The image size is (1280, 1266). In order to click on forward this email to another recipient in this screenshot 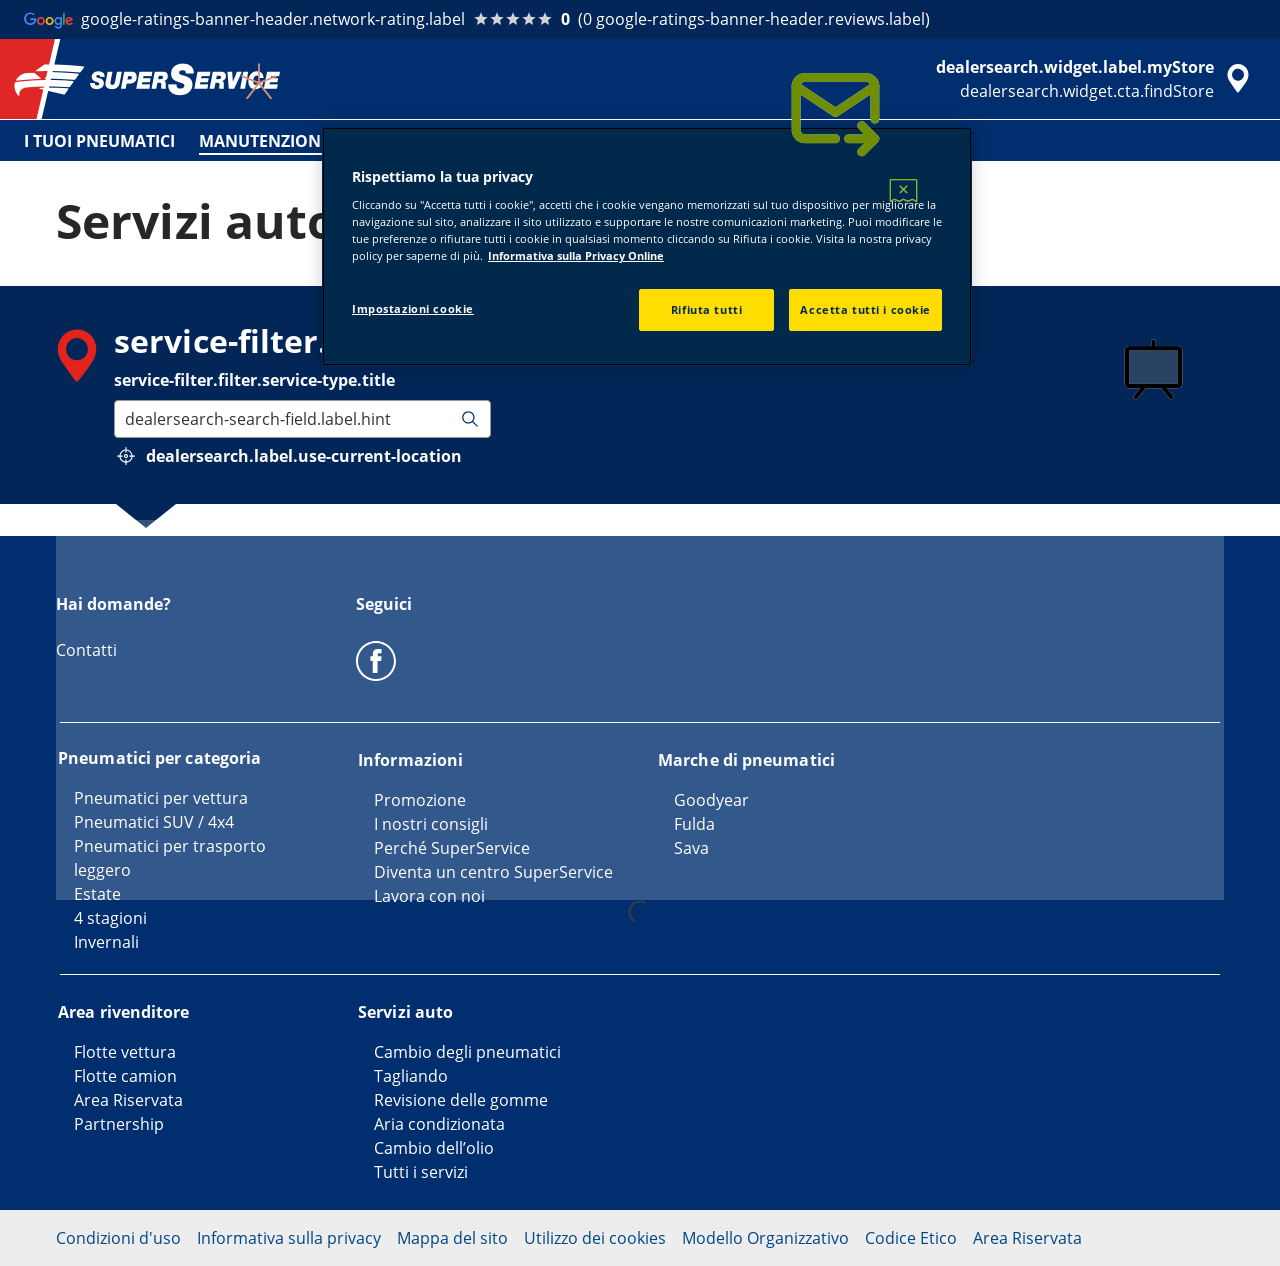, I will do `click(835, 112)`.